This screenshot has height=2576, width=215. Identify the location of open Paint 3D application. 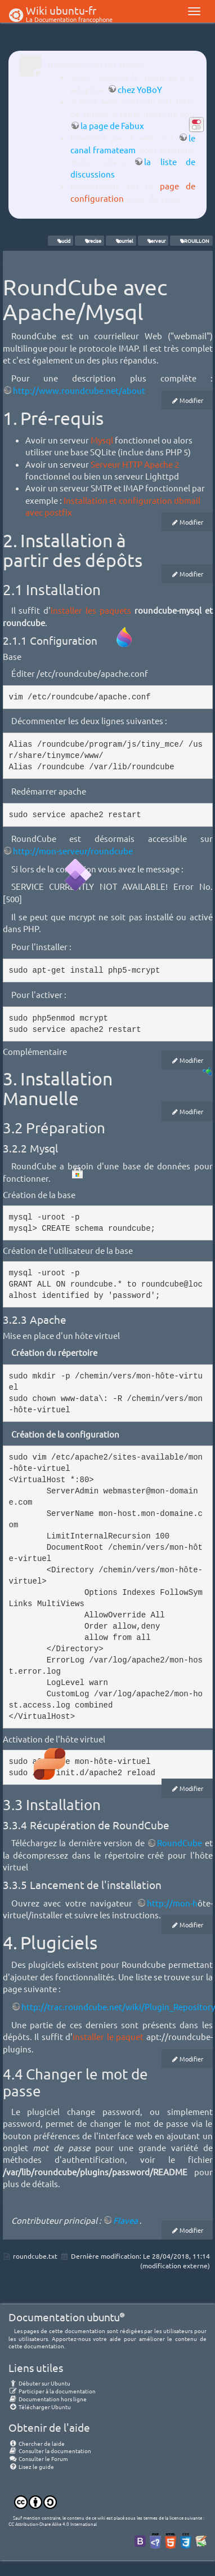
(124, 637).